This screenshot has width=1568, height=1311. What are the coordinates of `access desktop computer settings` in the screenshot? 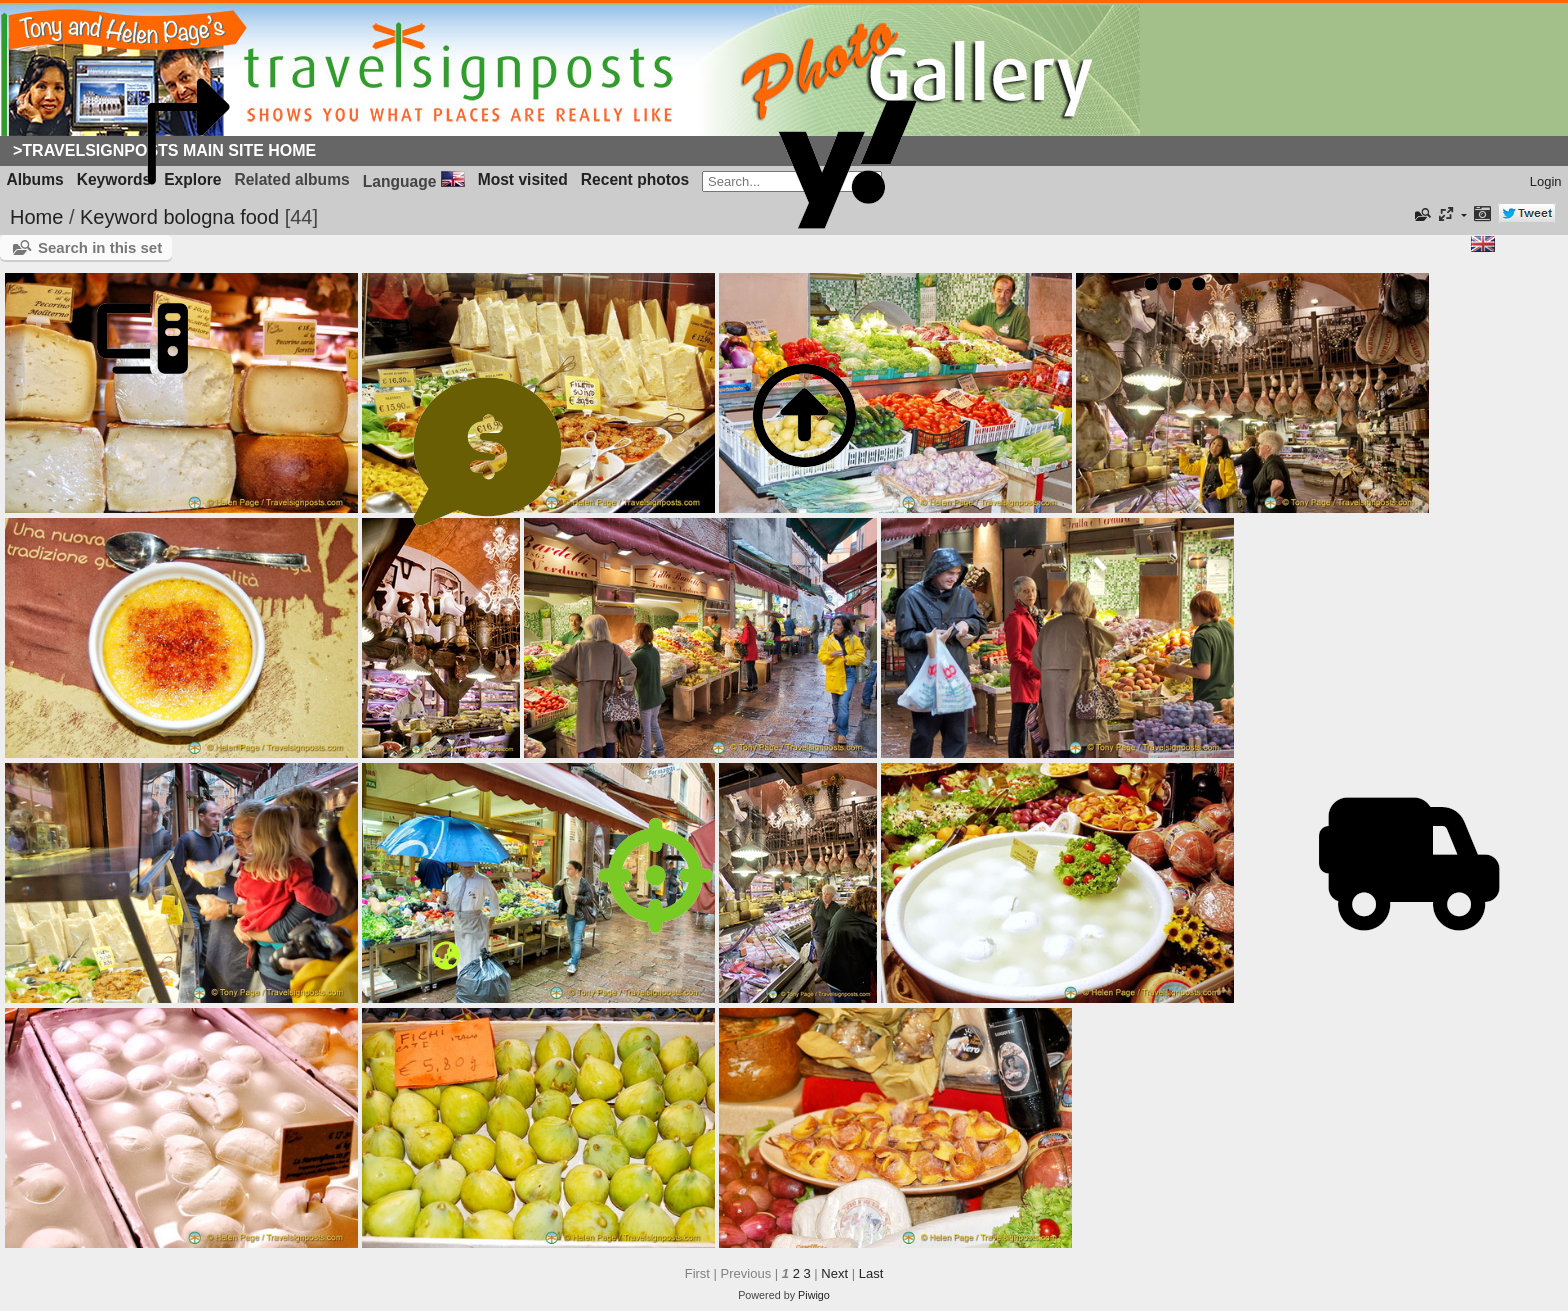 It's located at (142, 338).